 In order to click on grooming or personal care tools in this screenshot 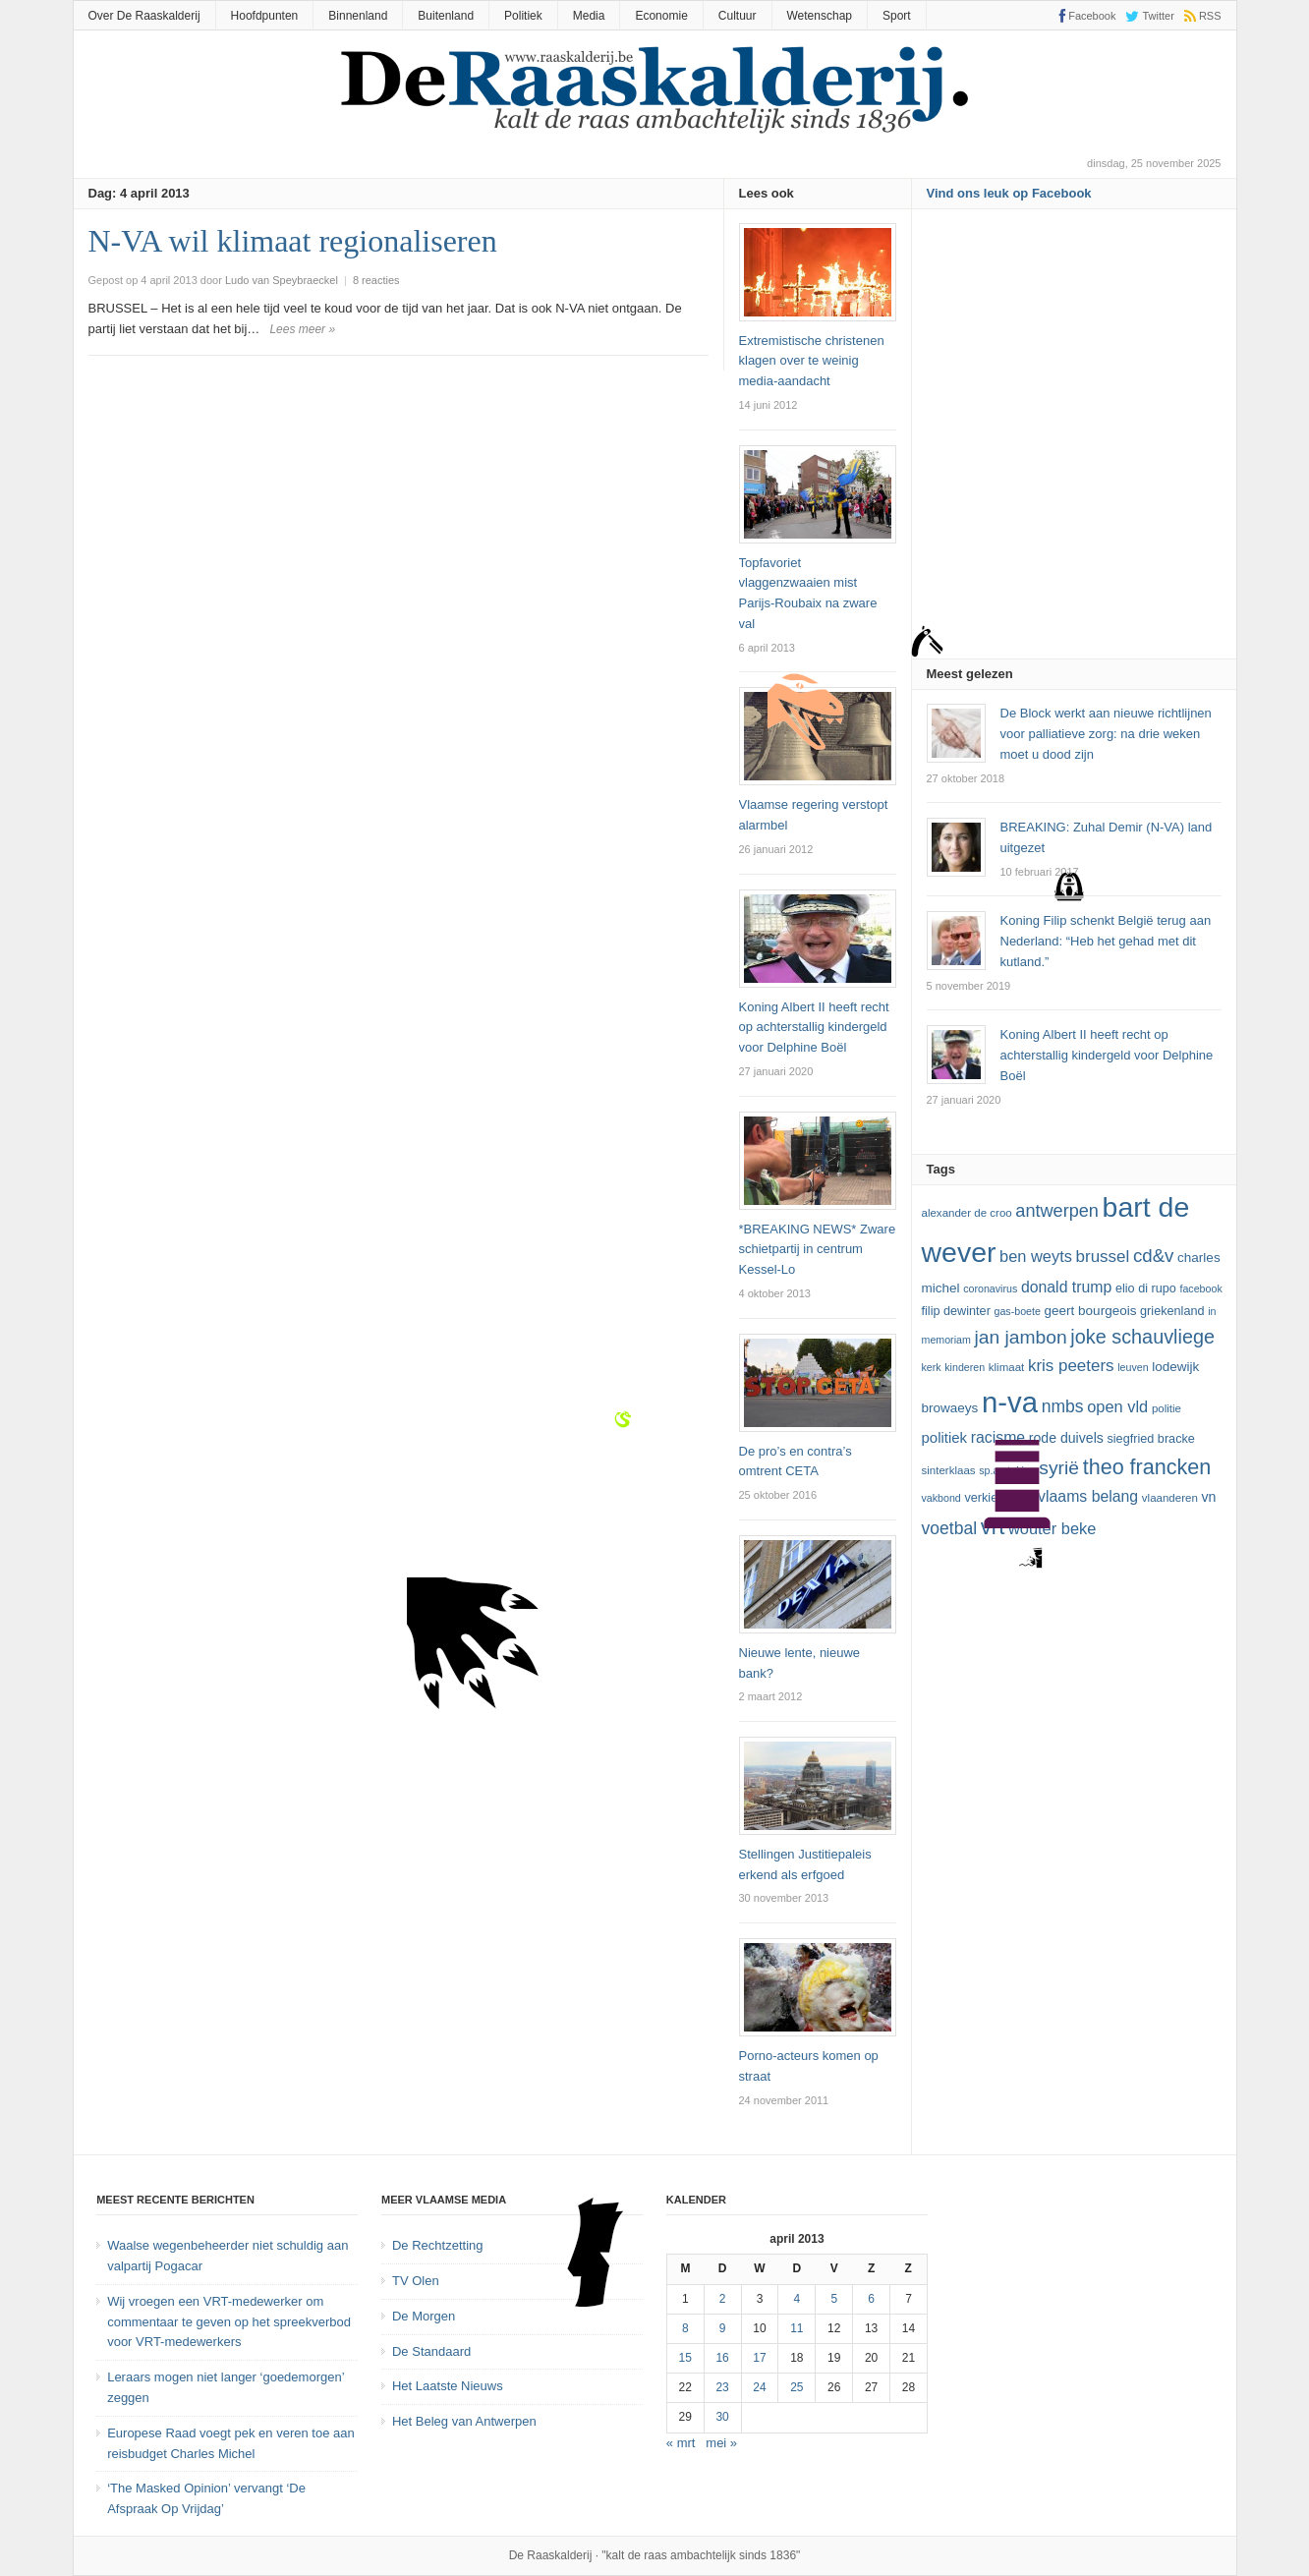, I will do `click(927, 641)`.